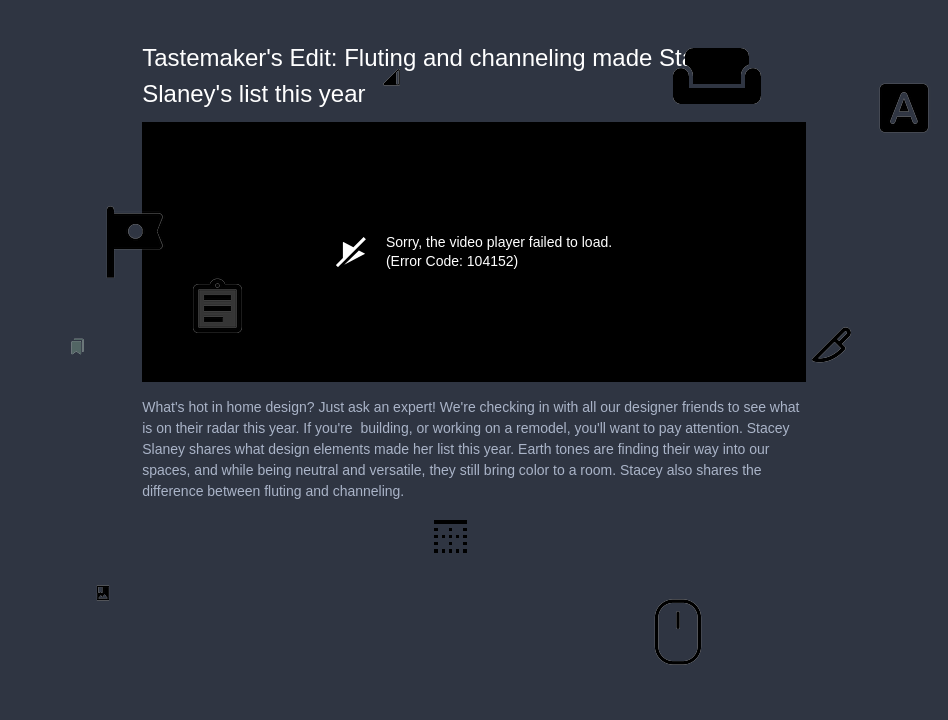 The image size is (948, 720). Describe the element at coordinates (132, 242) in the screenshot. I see `start a guided tour or walkthrough` at that location.